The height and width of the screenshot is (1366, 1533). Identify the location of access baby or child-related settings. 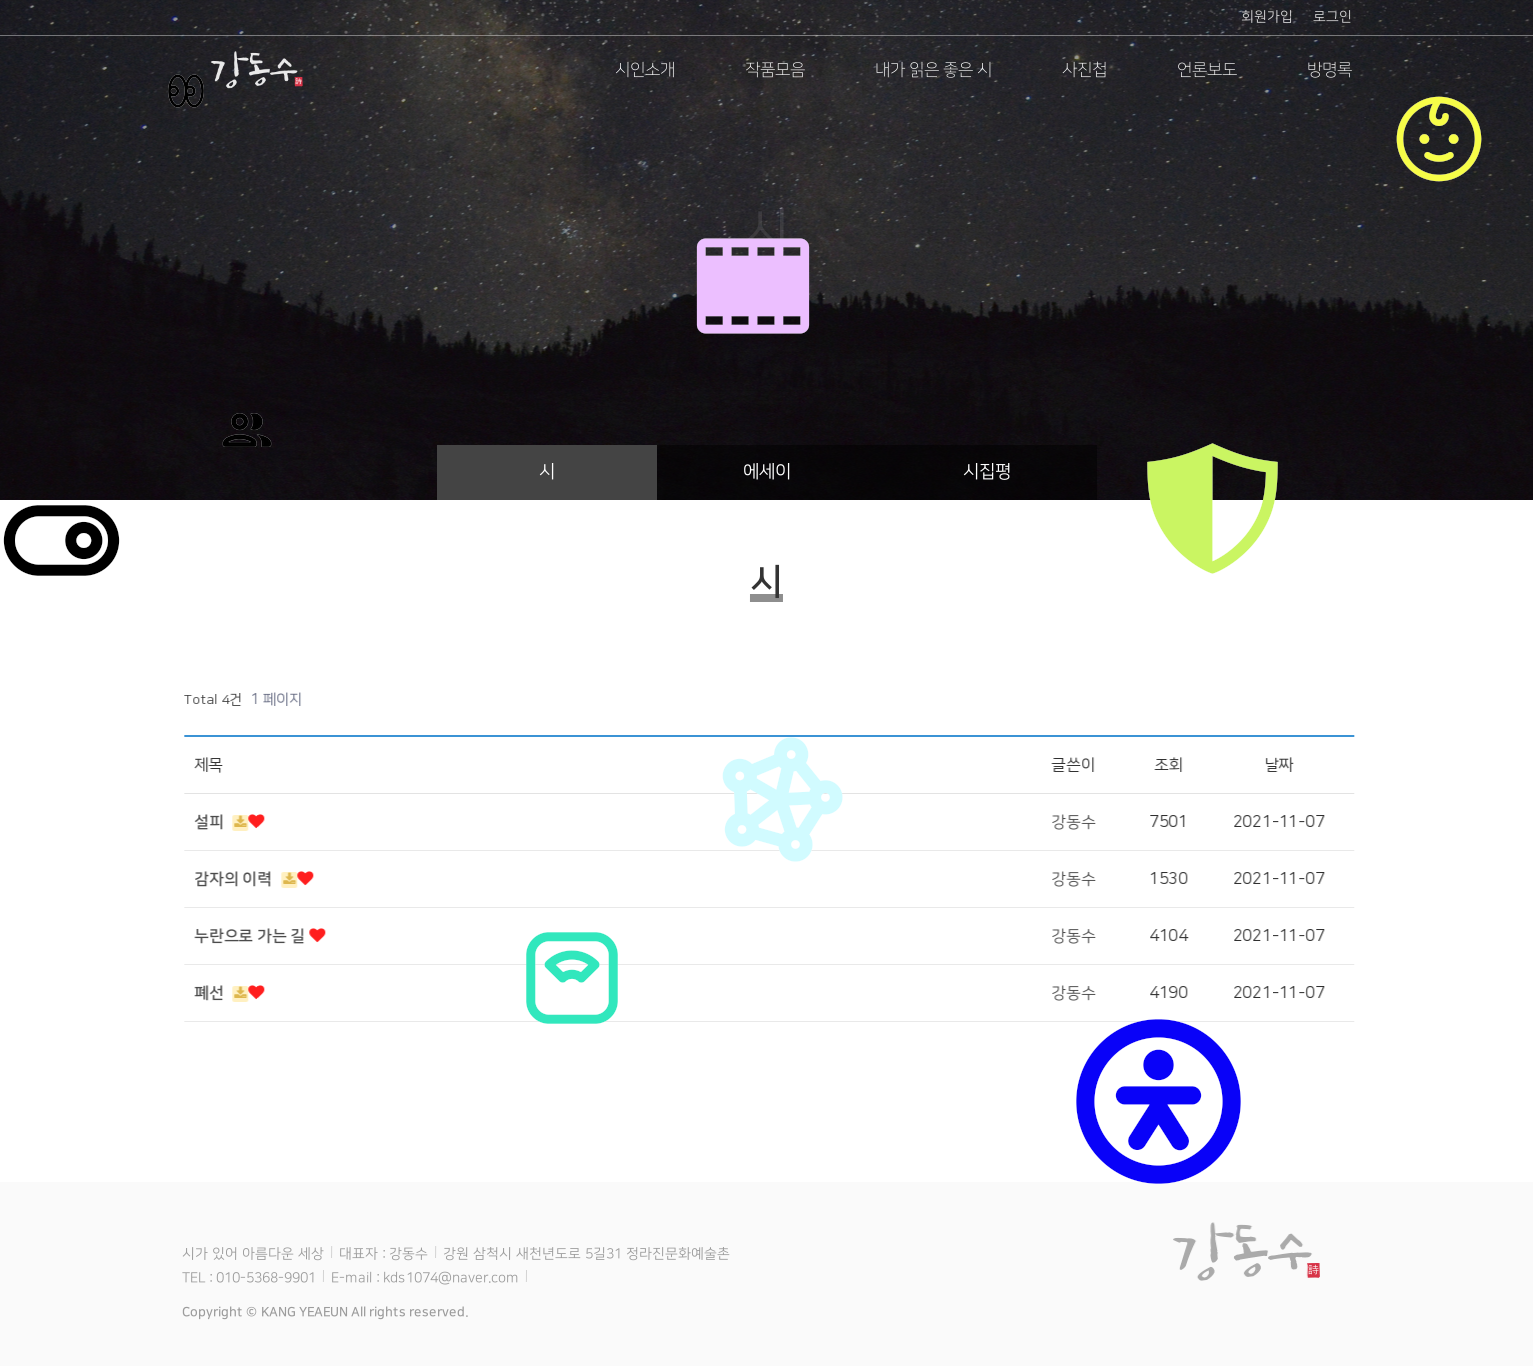
(1439, 139).